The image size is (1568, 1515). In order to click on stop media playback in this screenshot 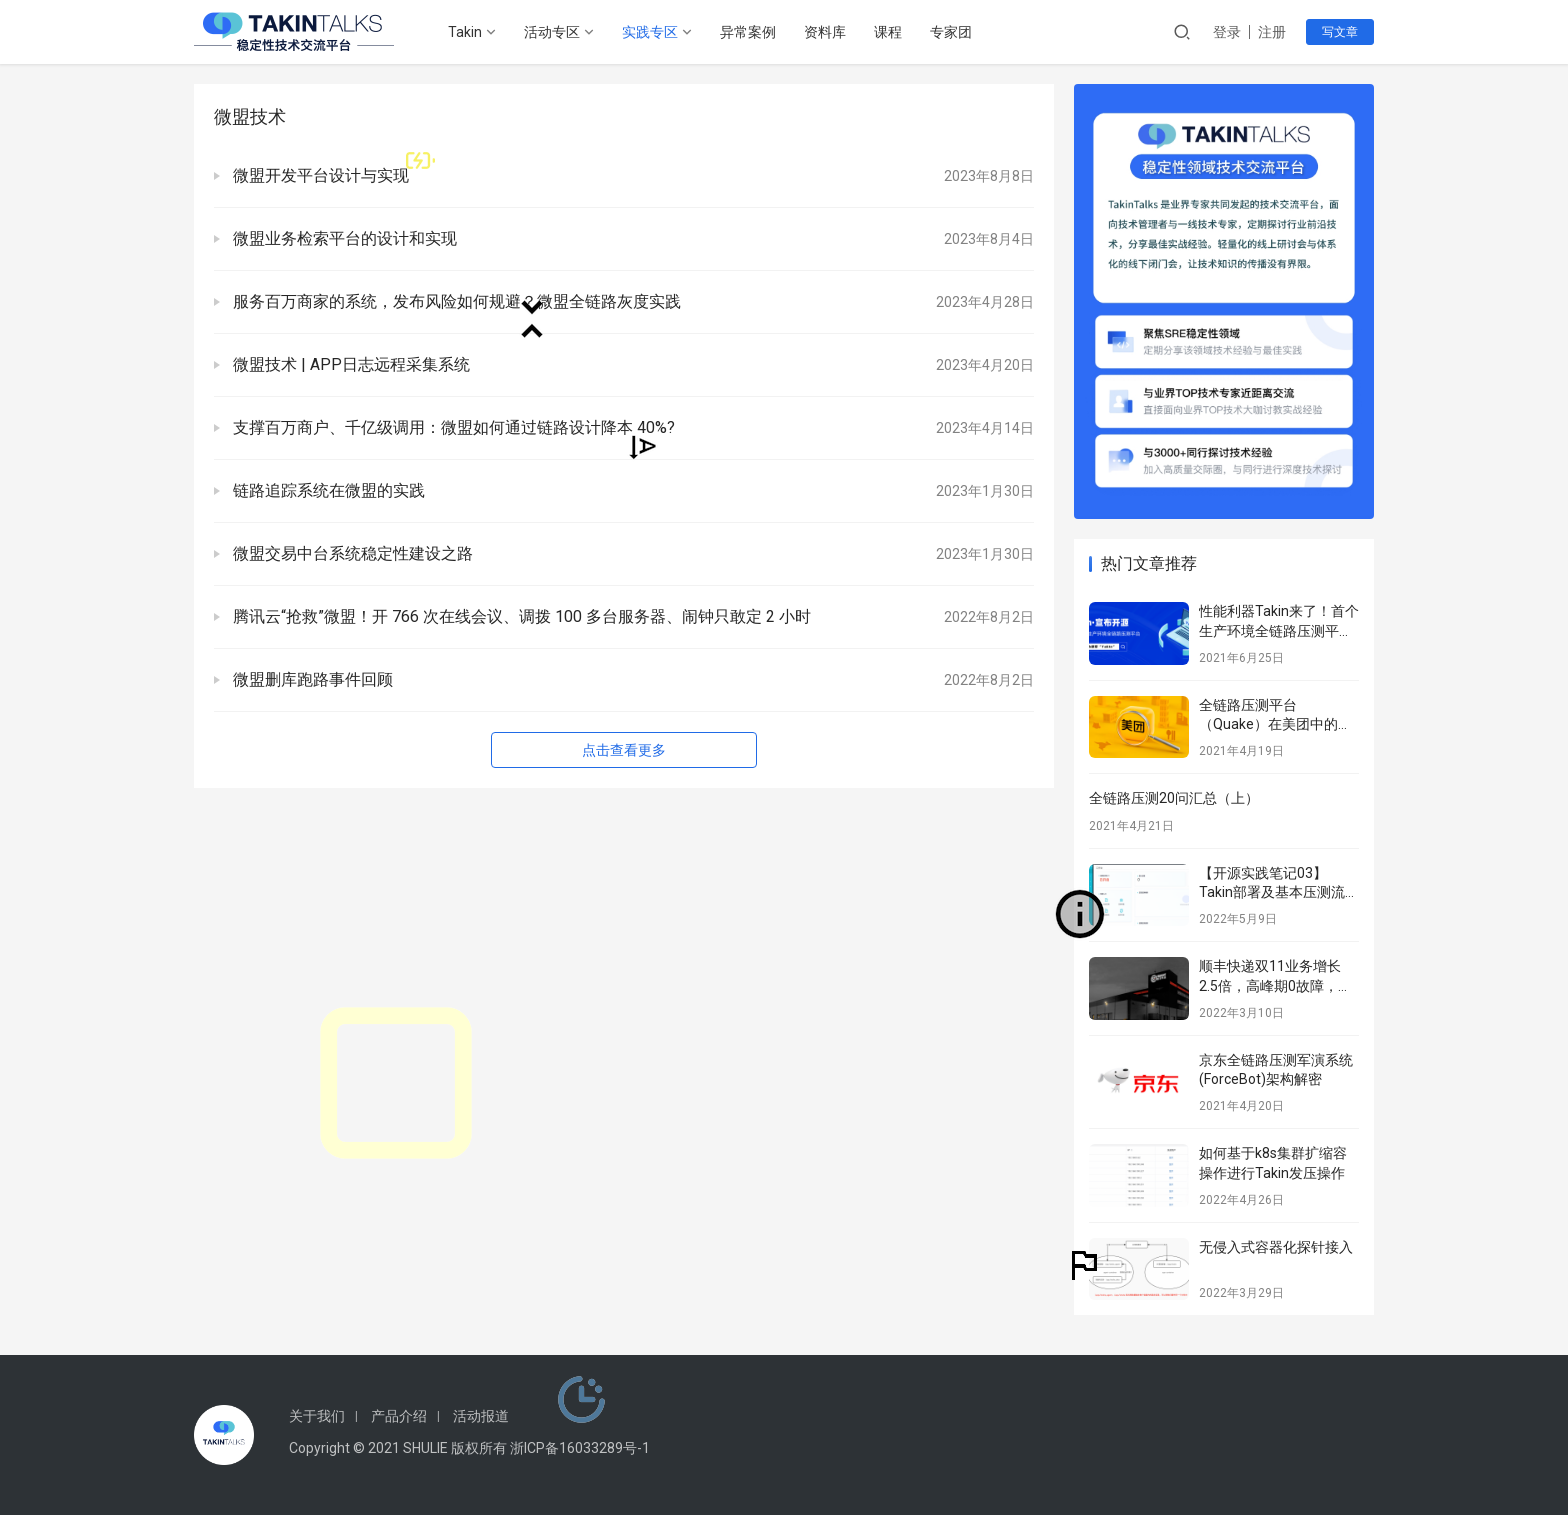, I will do `click(396, 1083)`.